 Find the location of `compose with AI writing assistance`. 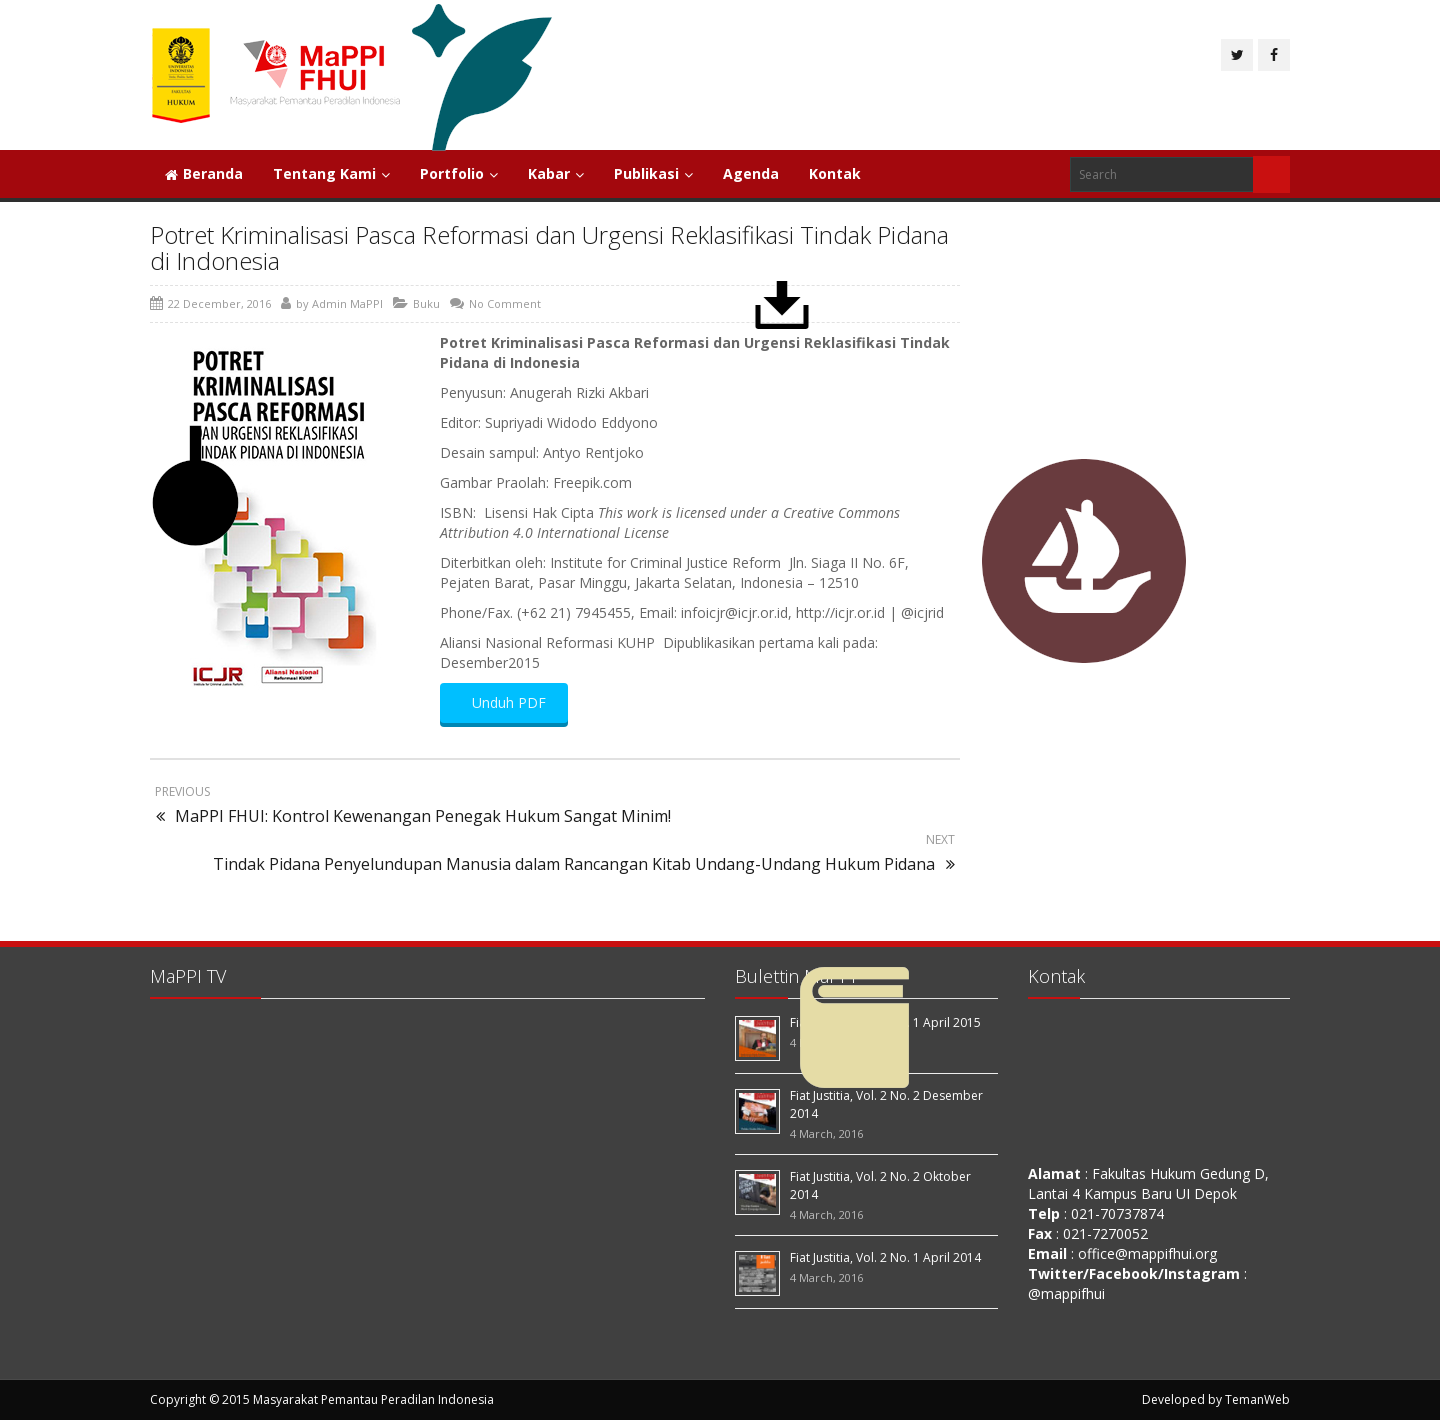

compose with AI writing assistance is located at coordinates (492, 84).